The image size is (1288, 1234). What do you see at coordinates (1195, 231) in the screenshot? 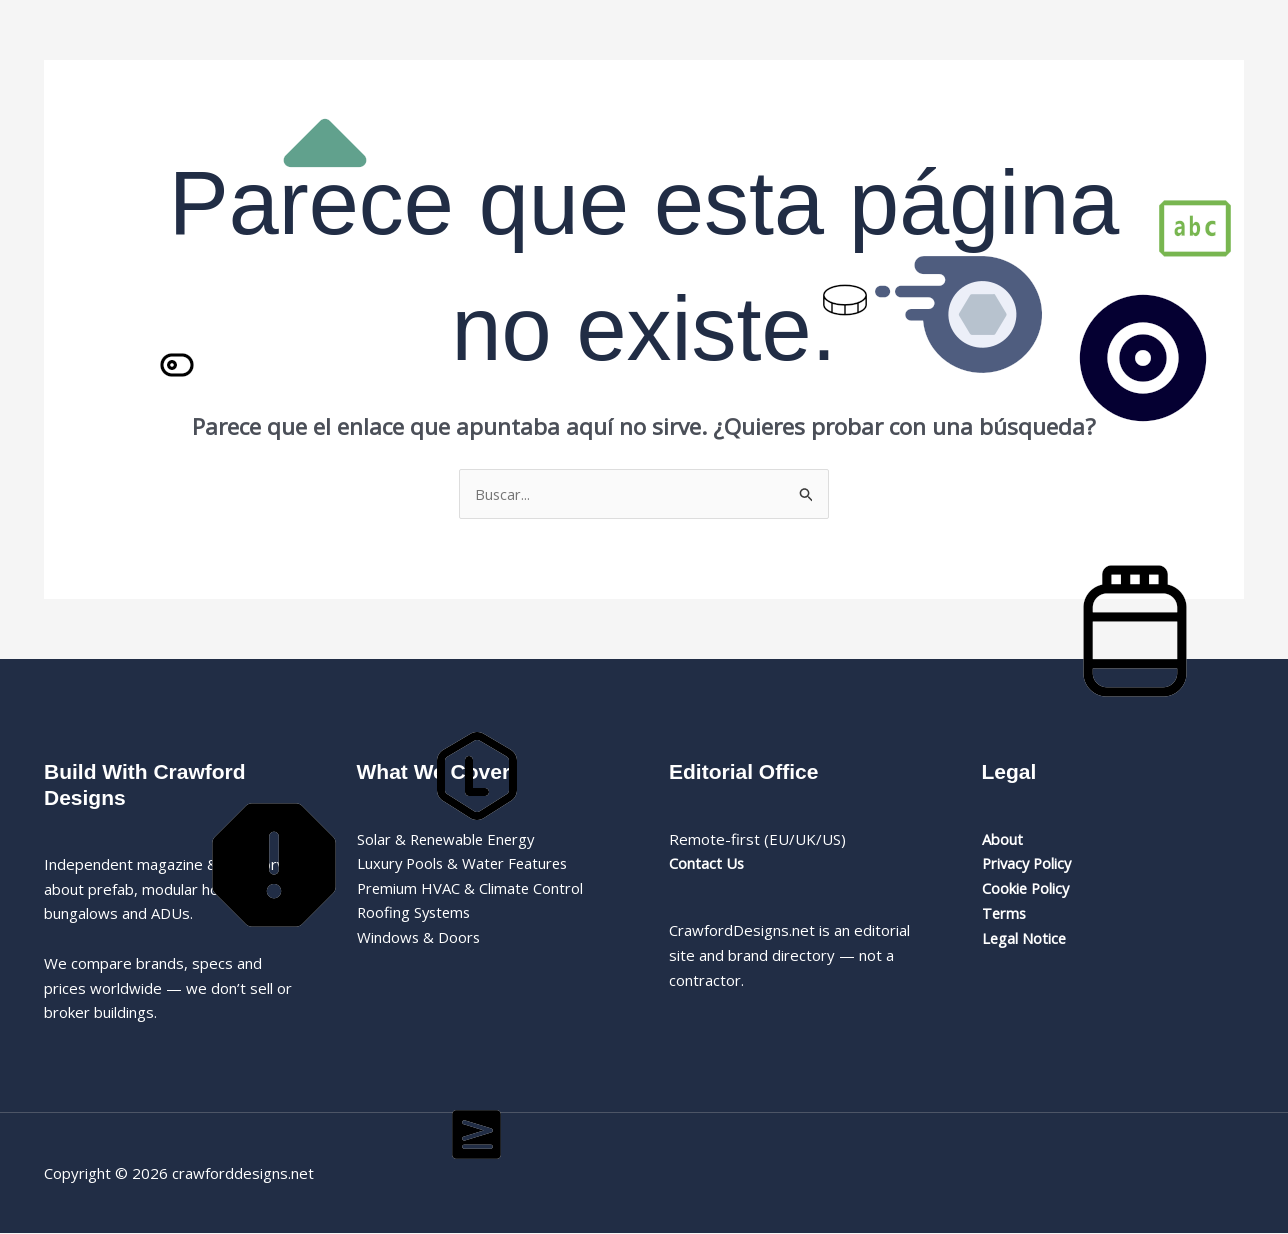
I see `indicates a string variable or text data type` at bounding box center [1195, 231].